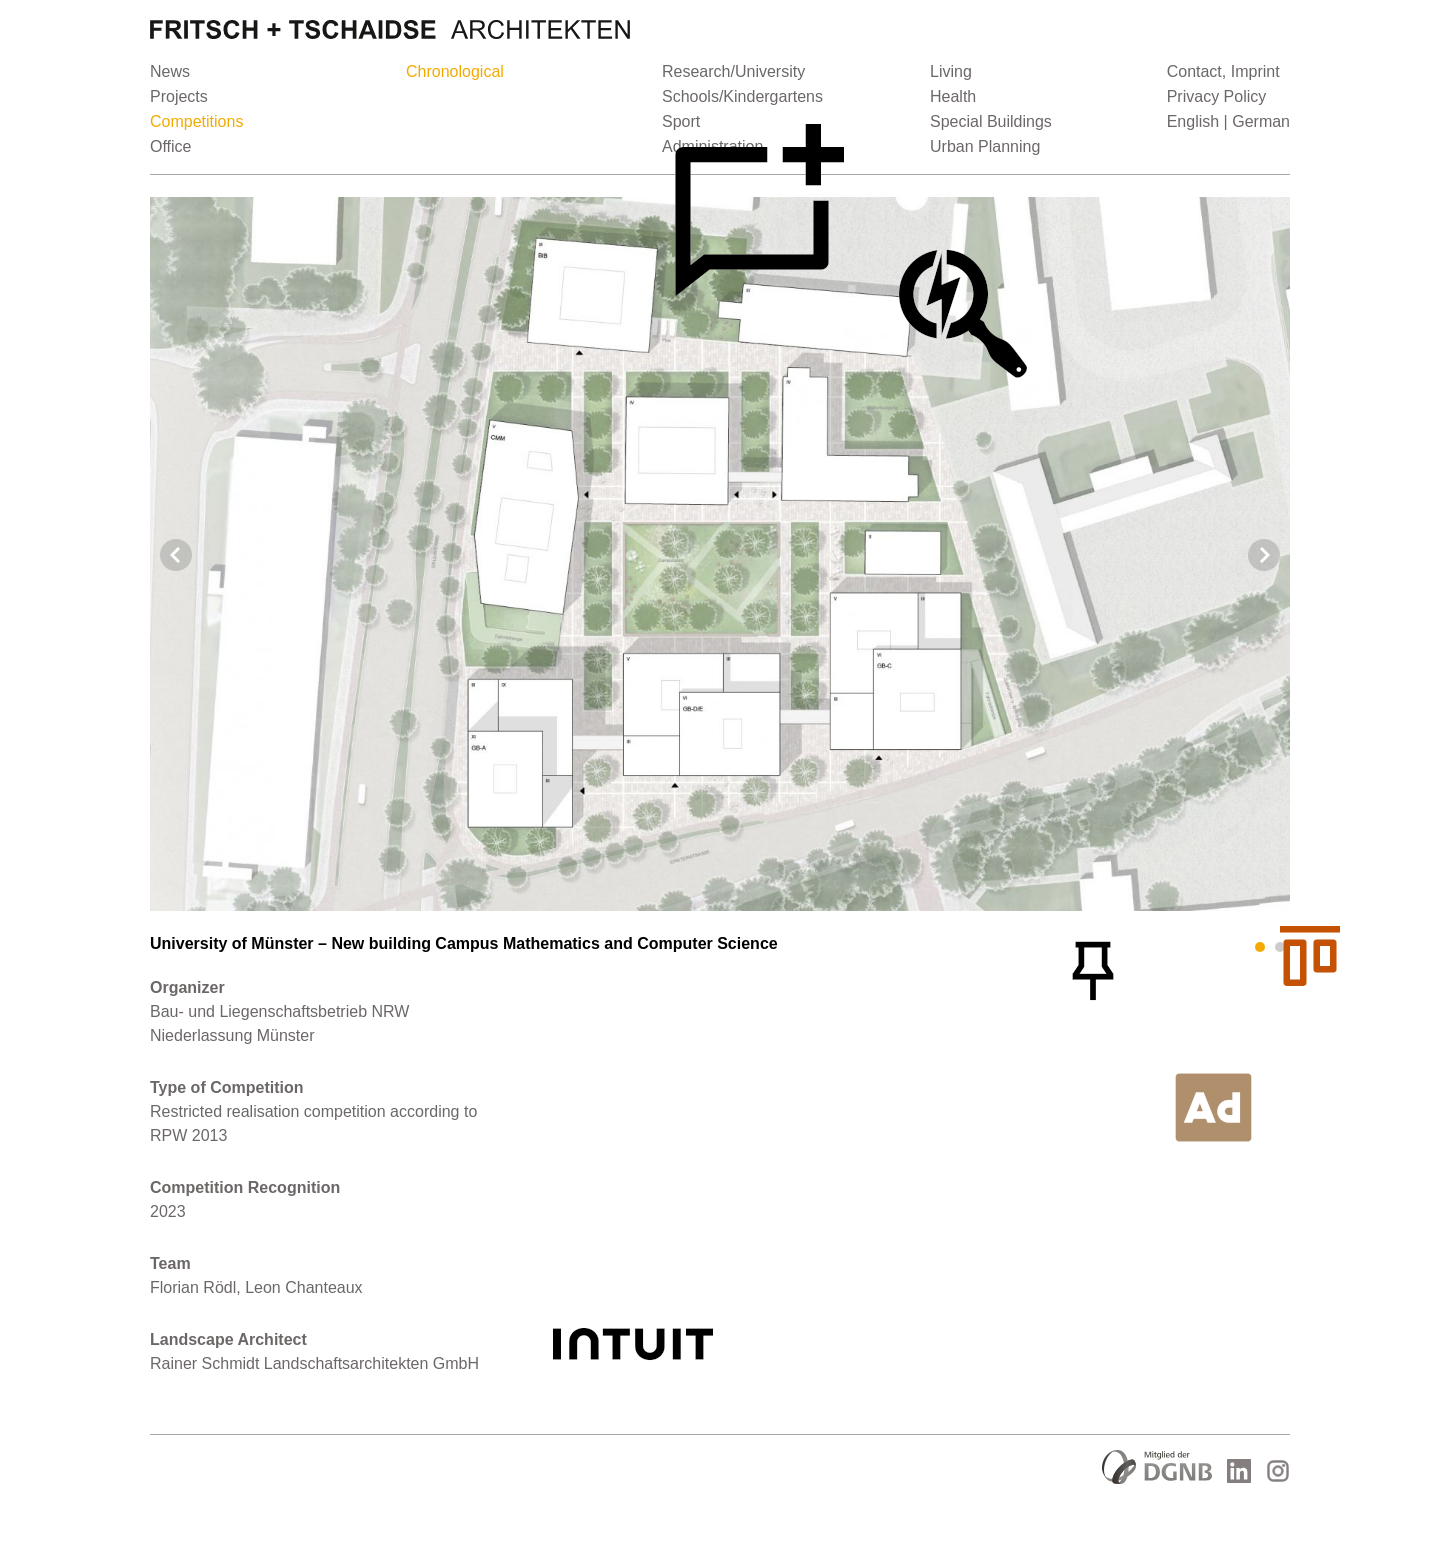  Describe the element at coordinates (1213, 1107) in the screenshot. I see `indicates sponsored or promotional content` at that location.